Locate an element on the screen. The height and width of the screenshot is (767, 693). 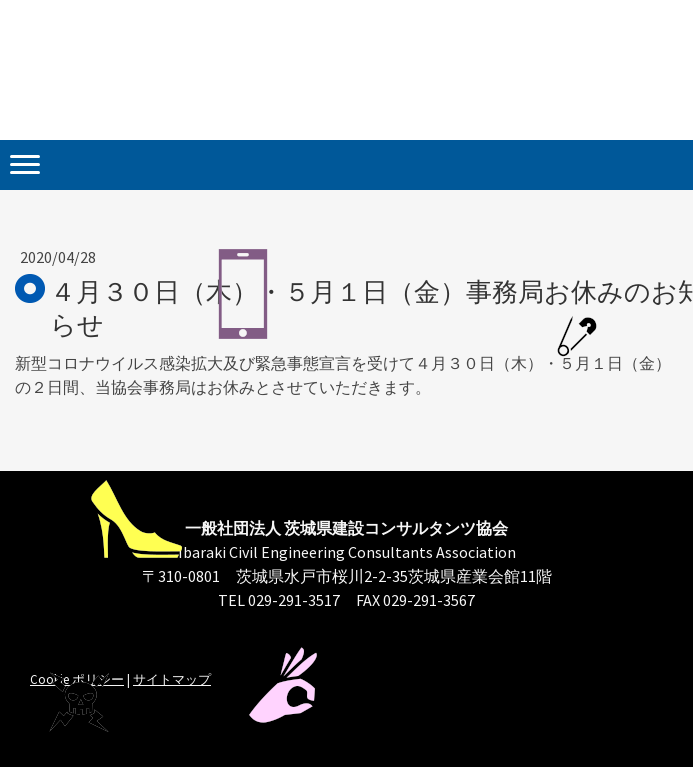
indicates a powerful attack or special ability is located at coordinates (79, 702).